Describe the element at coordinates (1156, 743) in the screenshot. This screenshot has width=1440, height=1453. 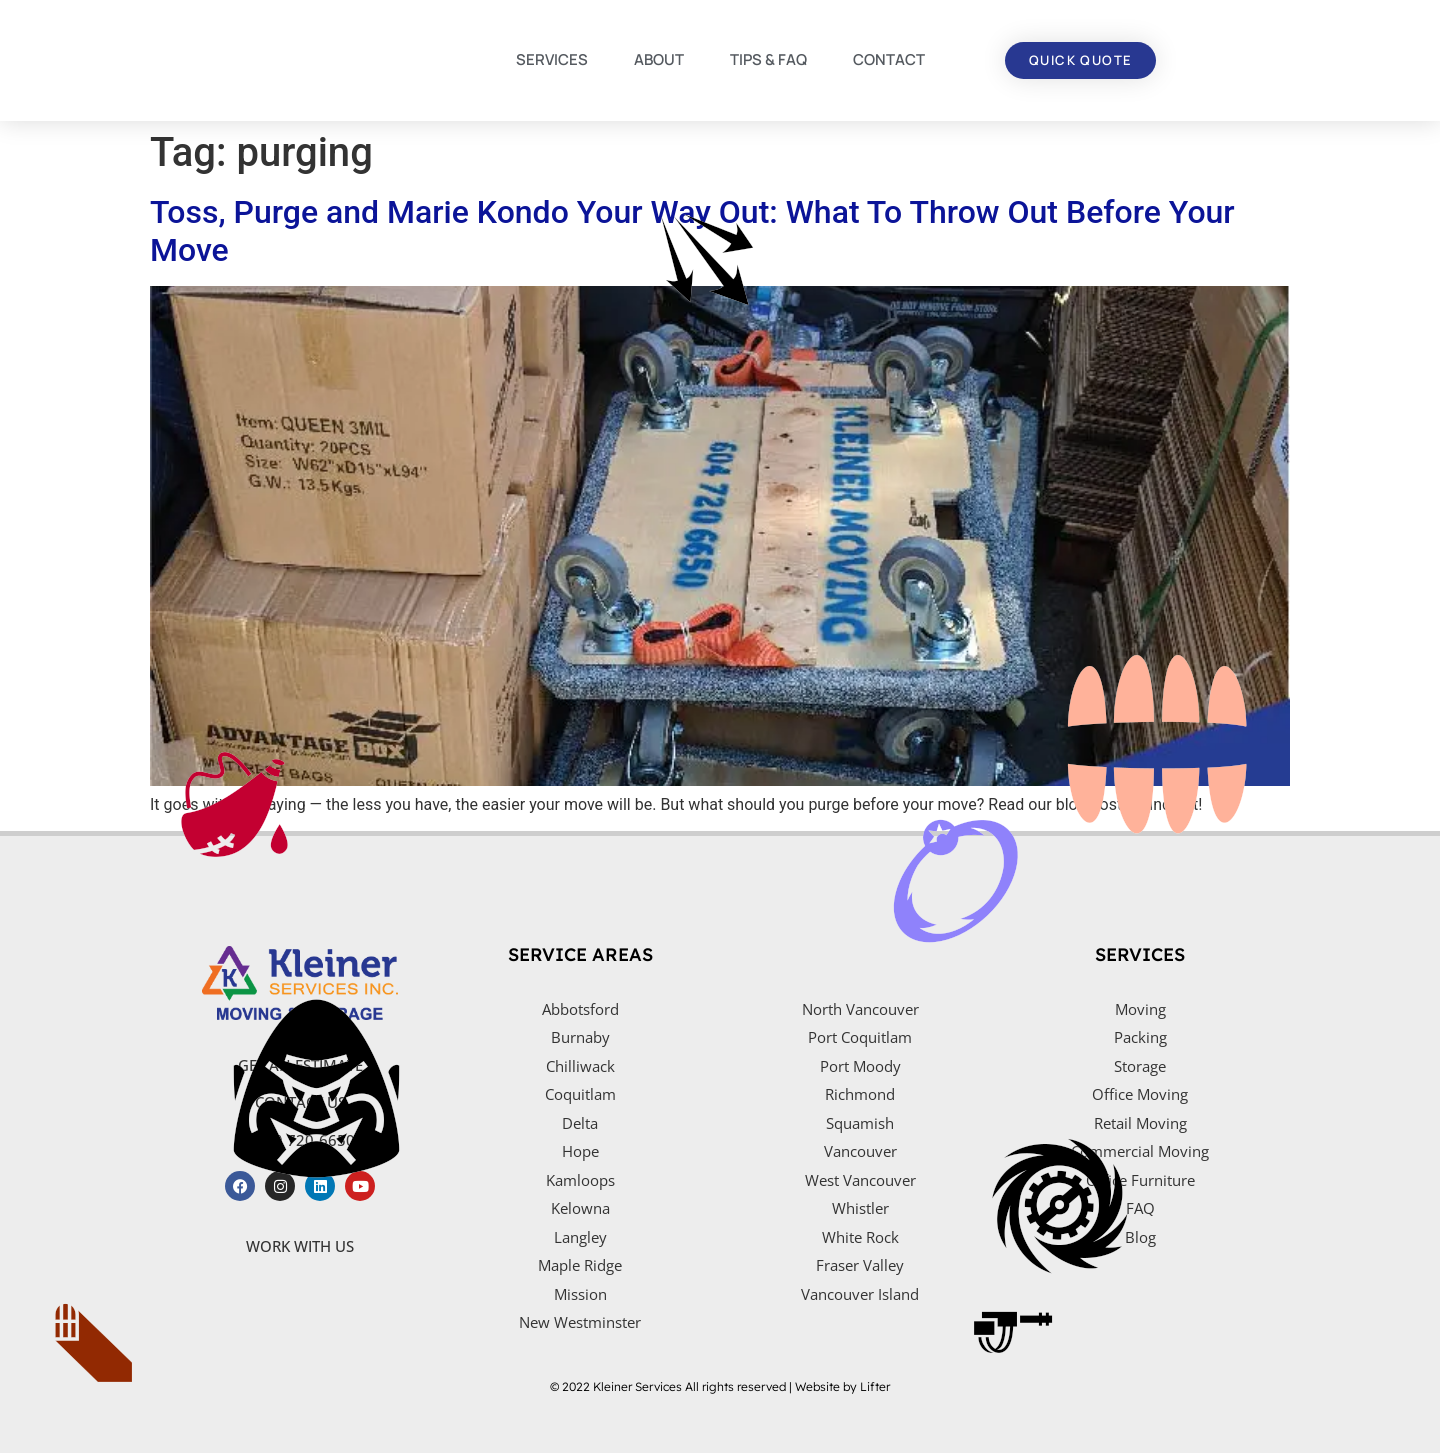
I see `view dental health or teeth information` at that location.